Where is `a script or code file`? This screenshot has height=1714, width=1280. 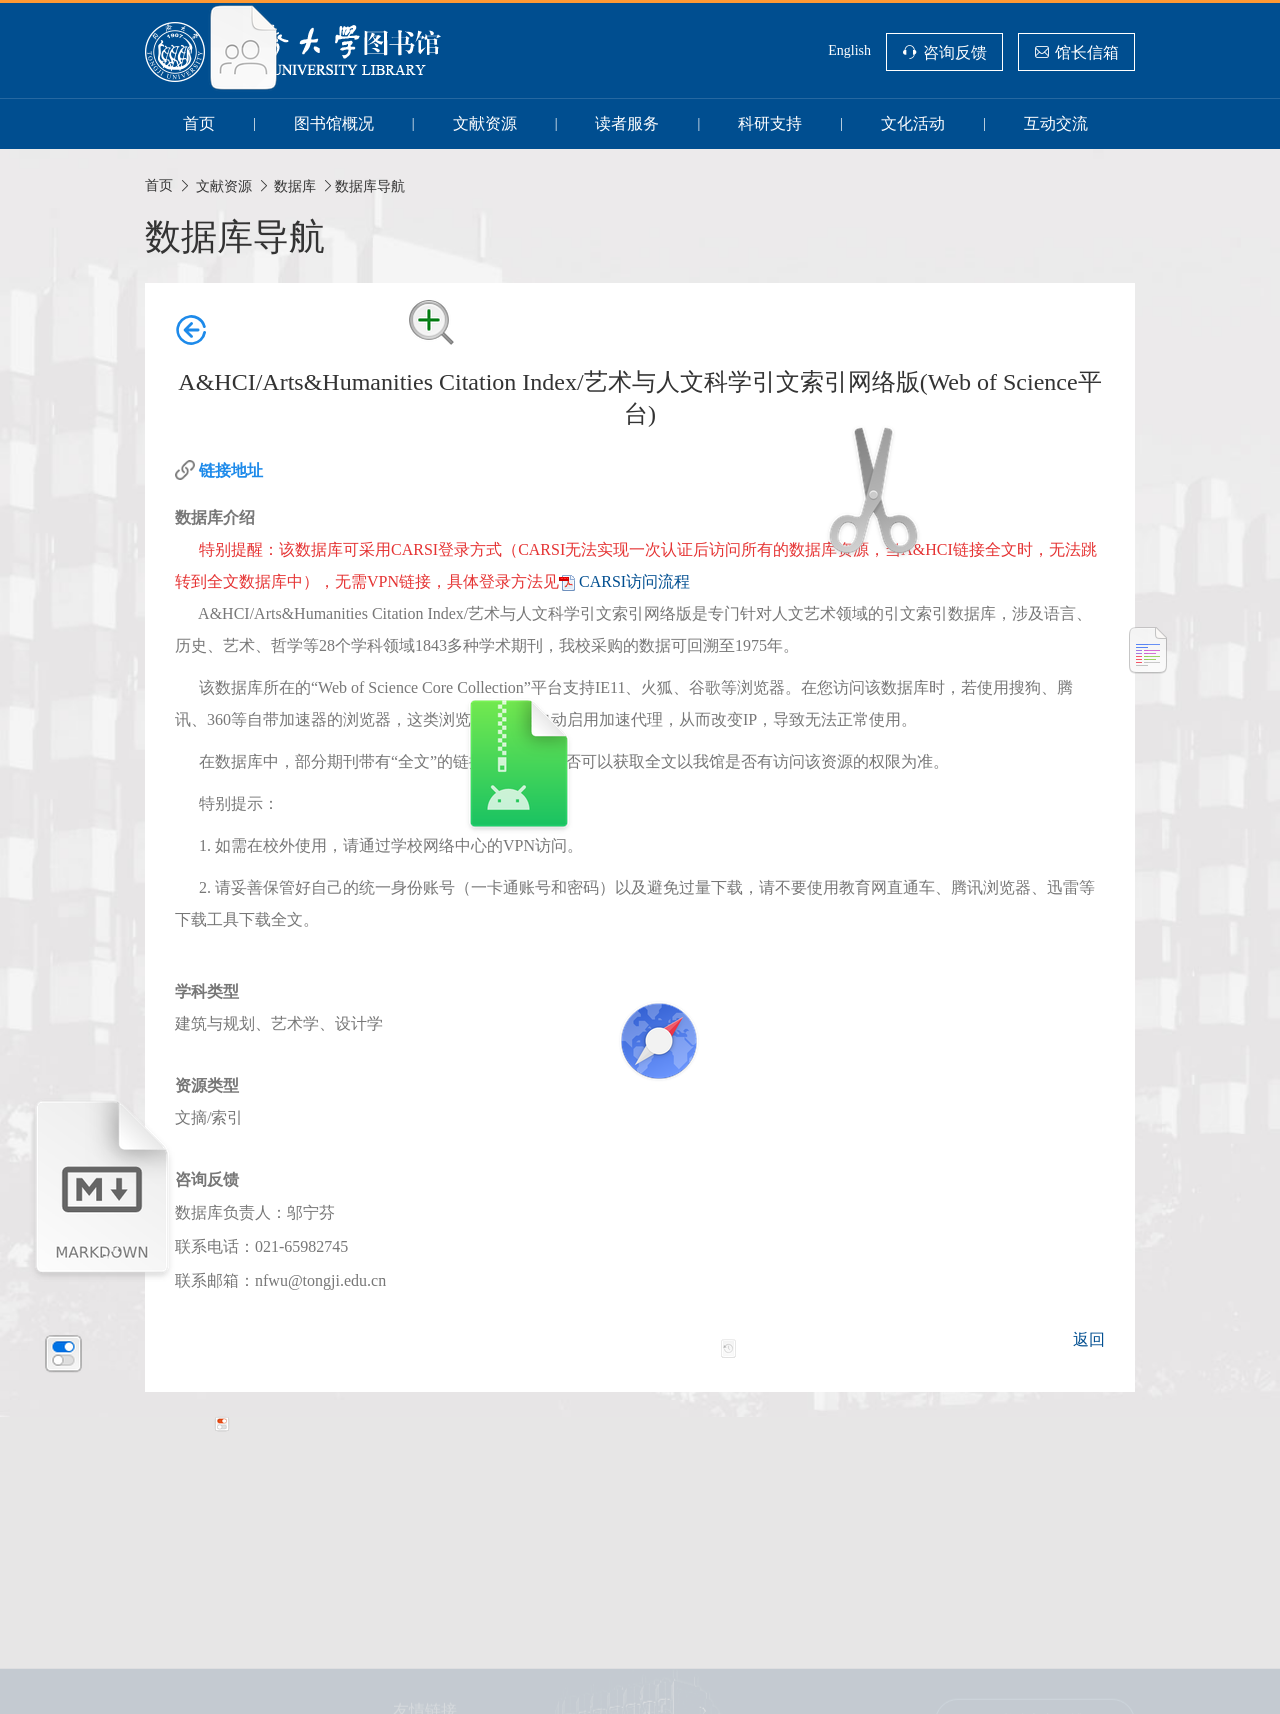
a script or code file is located at coordinates (1148, 650).